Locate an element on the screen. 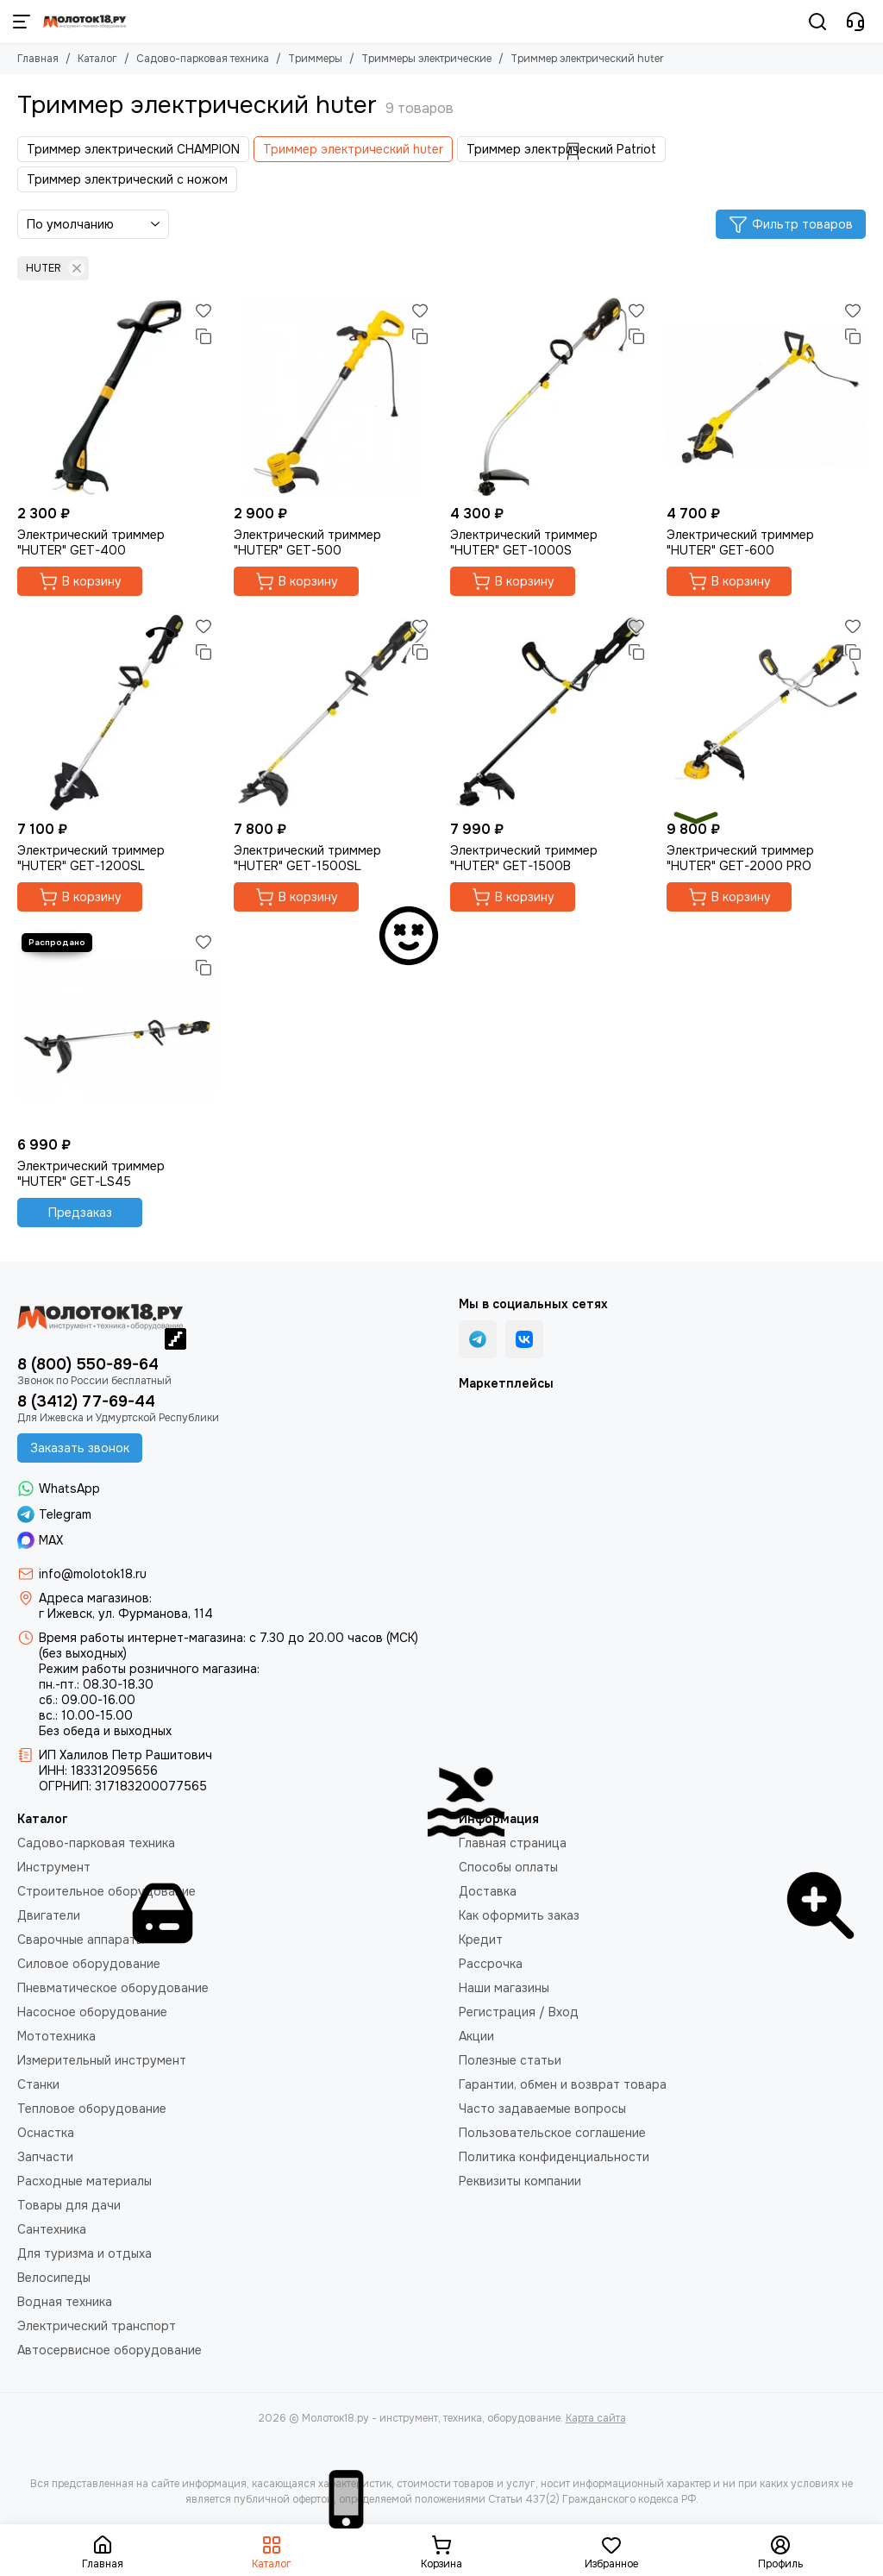 This screenshot has width=883, height=2576. indicates stairs or stairway access is located at coordinates (175, 1338).